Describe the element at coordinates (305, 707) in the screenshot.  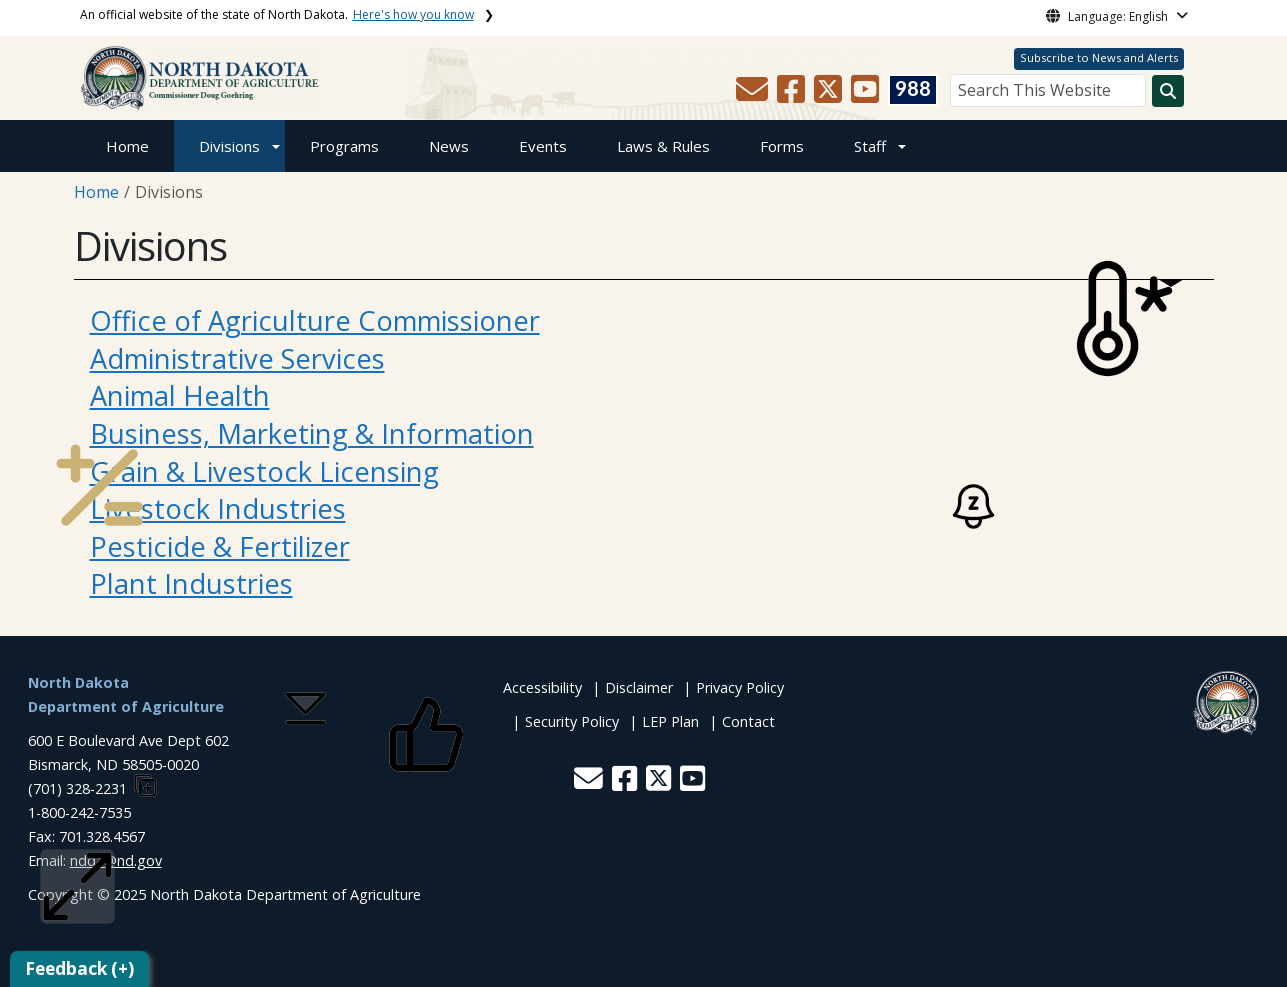
I see `expand content below` at that location.